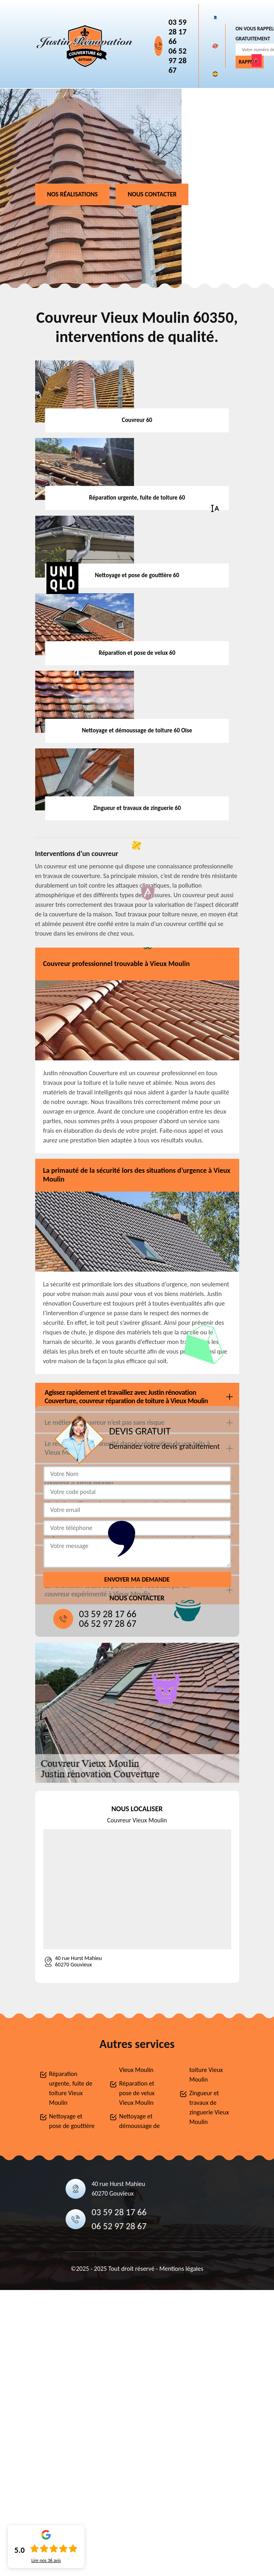 Image resolution: width=274 pixels, height=2576 pixels. I want to click on angular framework logo, so click(148, 893).